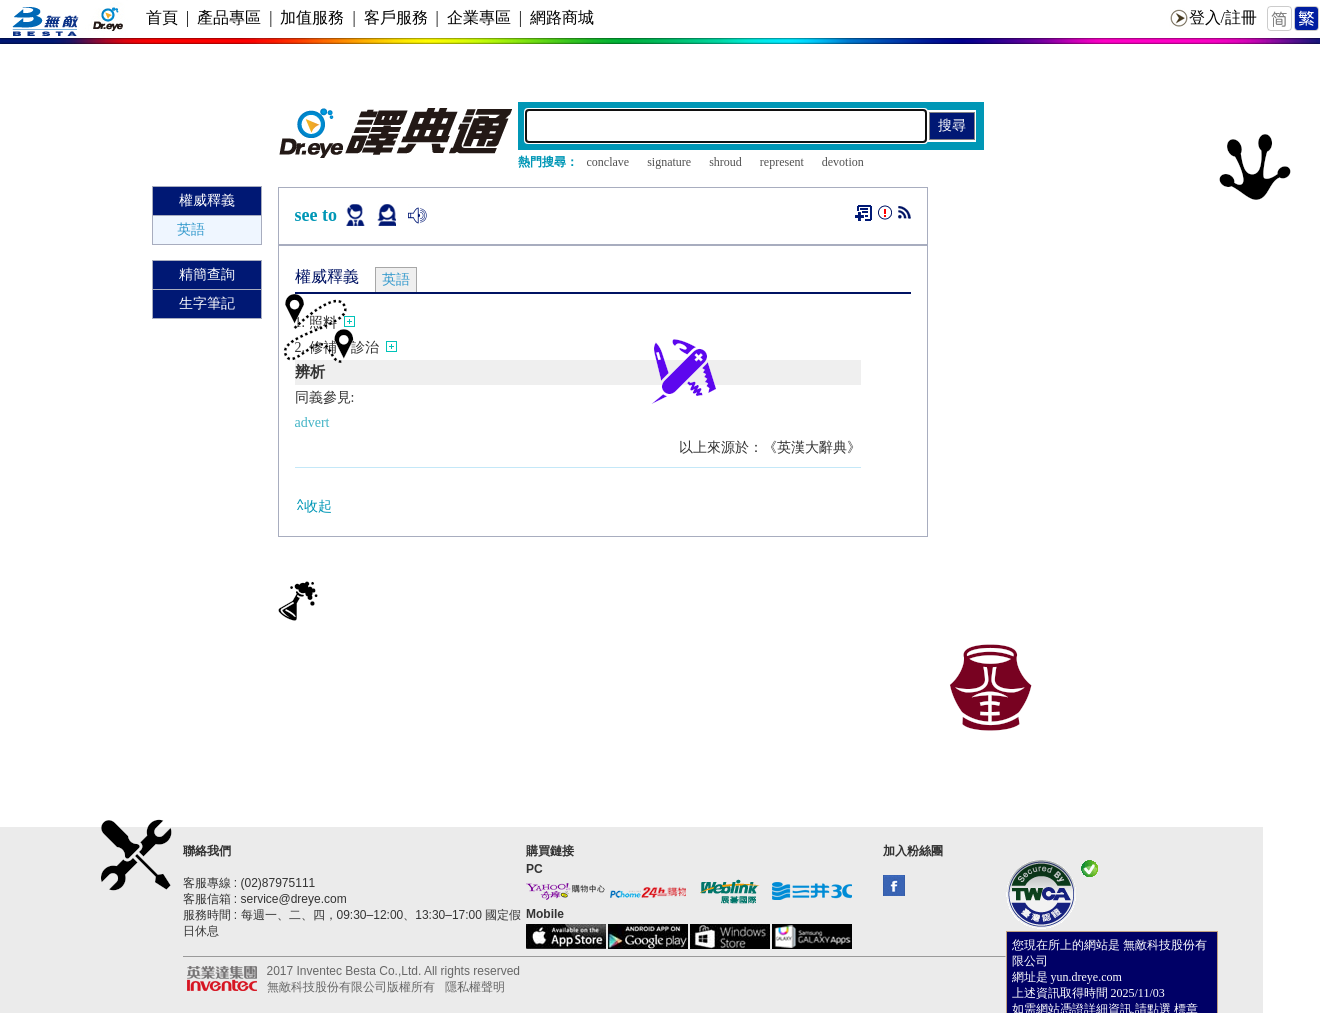  Describe the element at coordinates (318, 328) in the screenshot. I see `view route distance between two points` at that location.